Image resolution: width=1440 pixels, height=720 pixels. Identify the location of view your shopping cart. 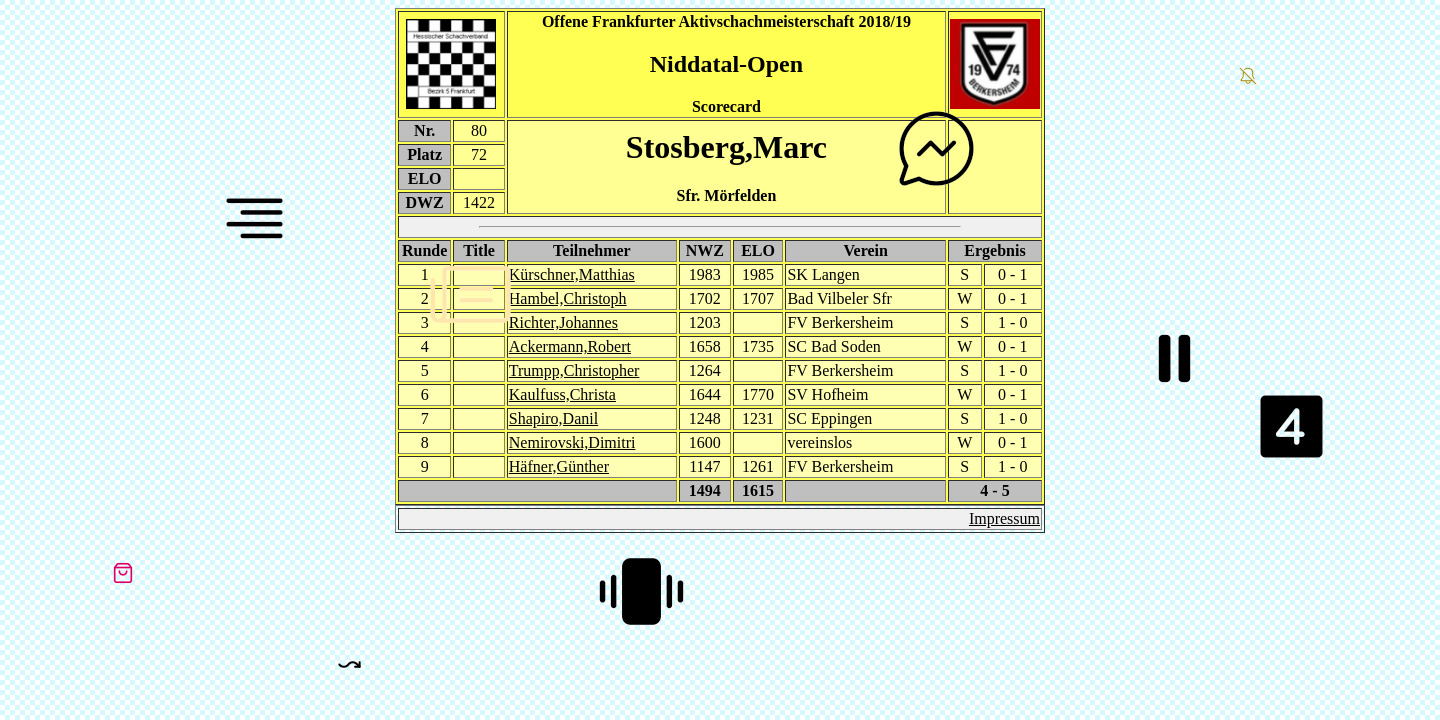
(123, 573).